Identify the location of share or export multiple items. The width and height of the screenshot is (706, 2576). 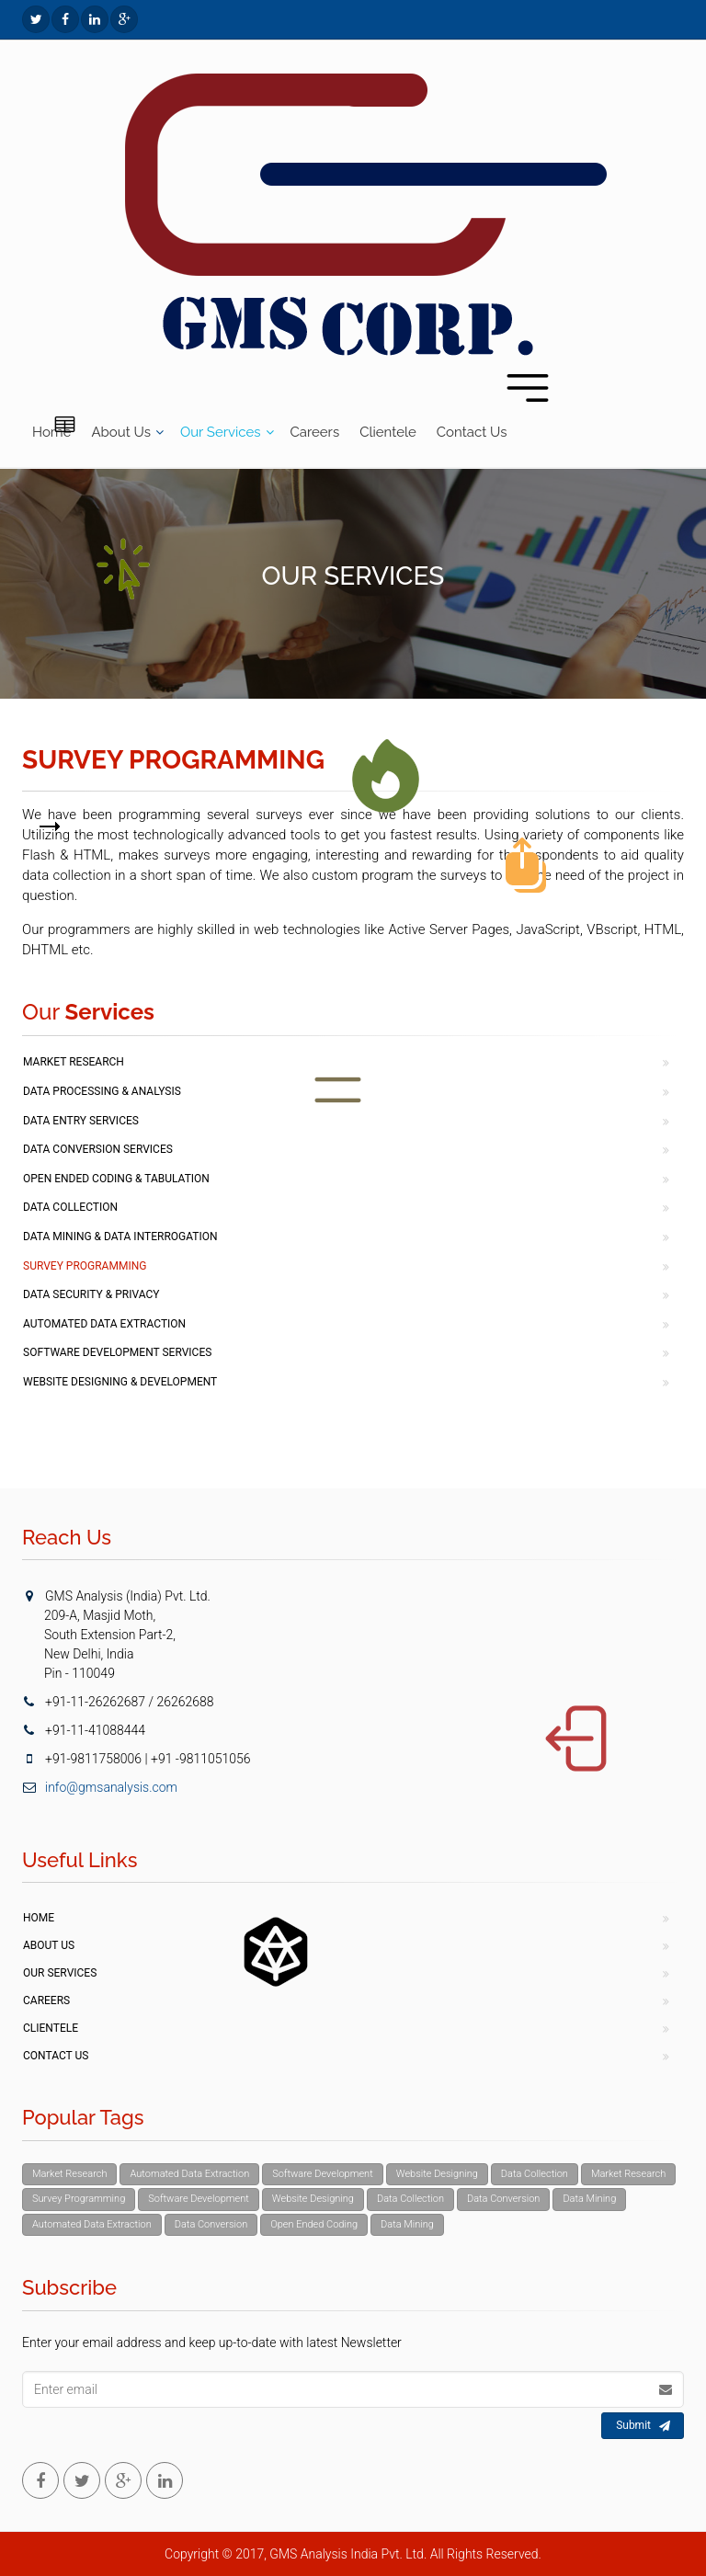
(526, 865).